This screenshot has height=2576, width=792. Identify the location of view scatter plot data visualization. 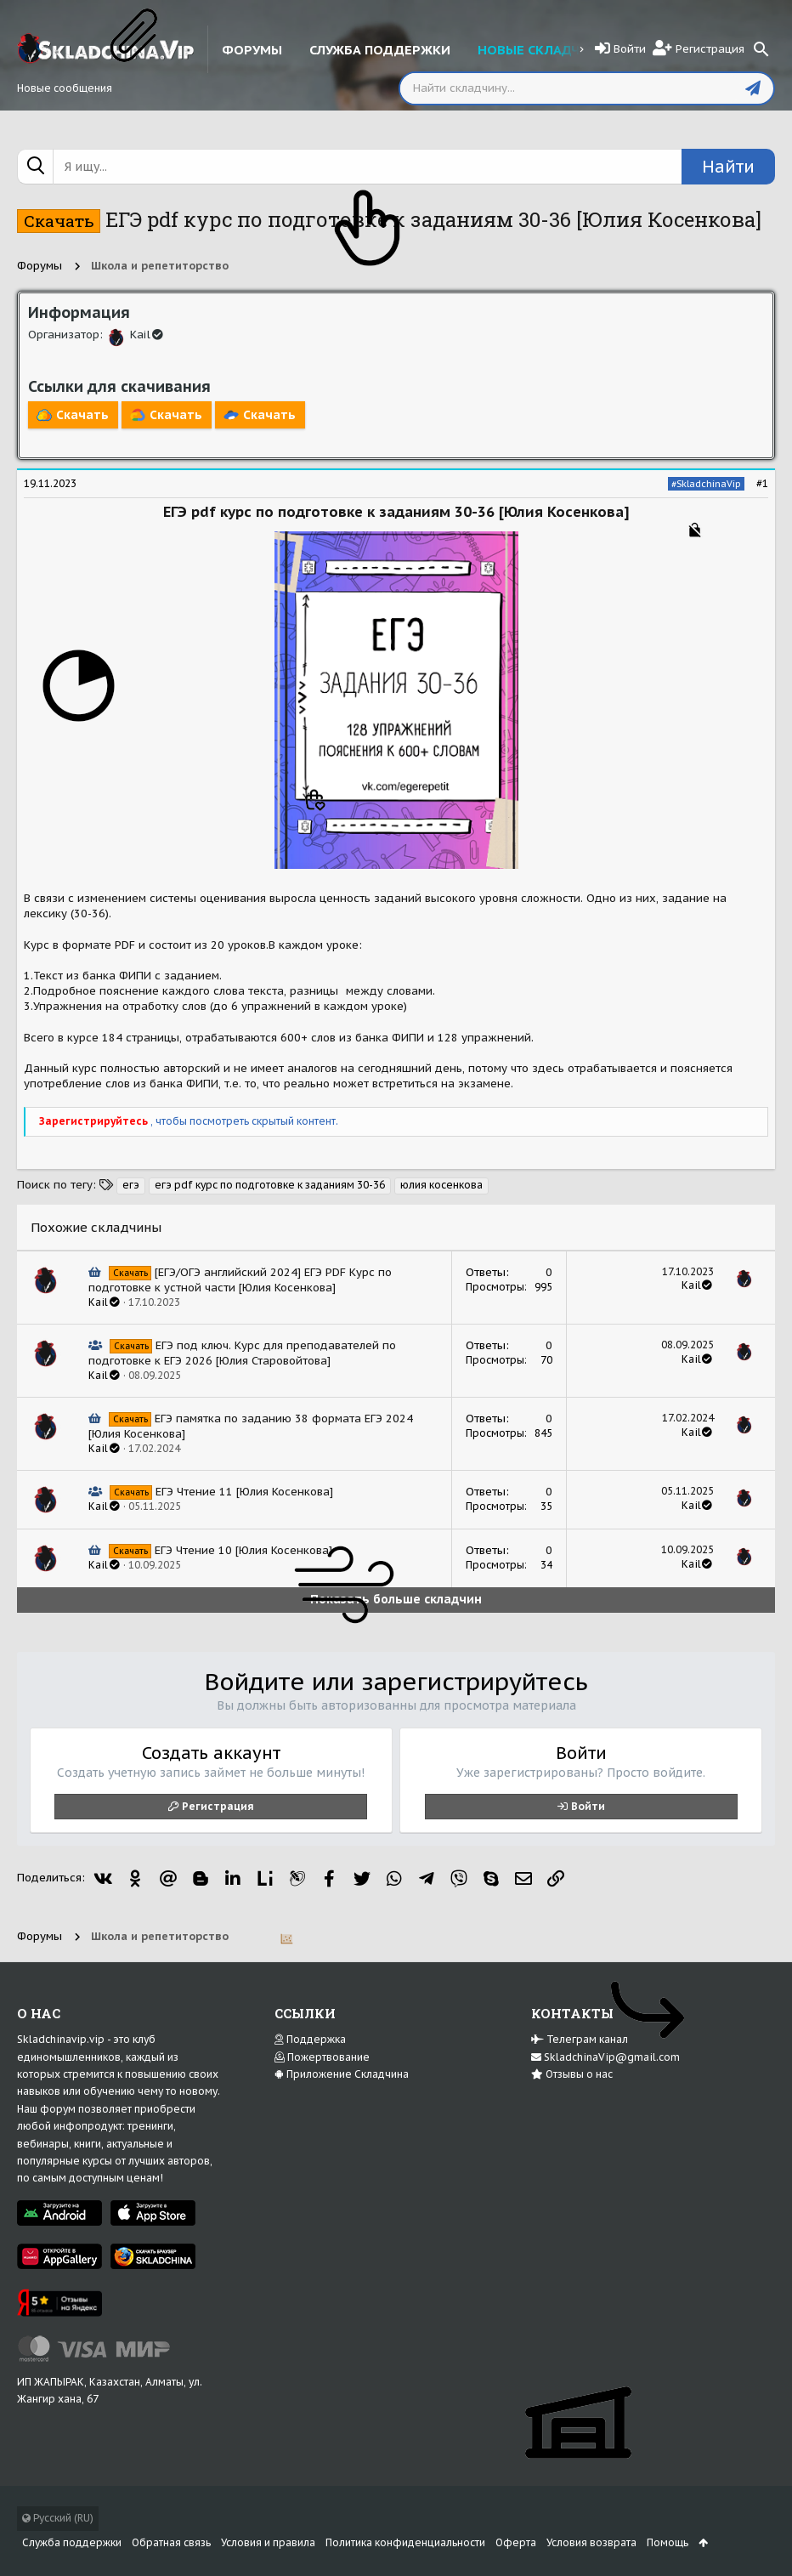
(286, 1938).